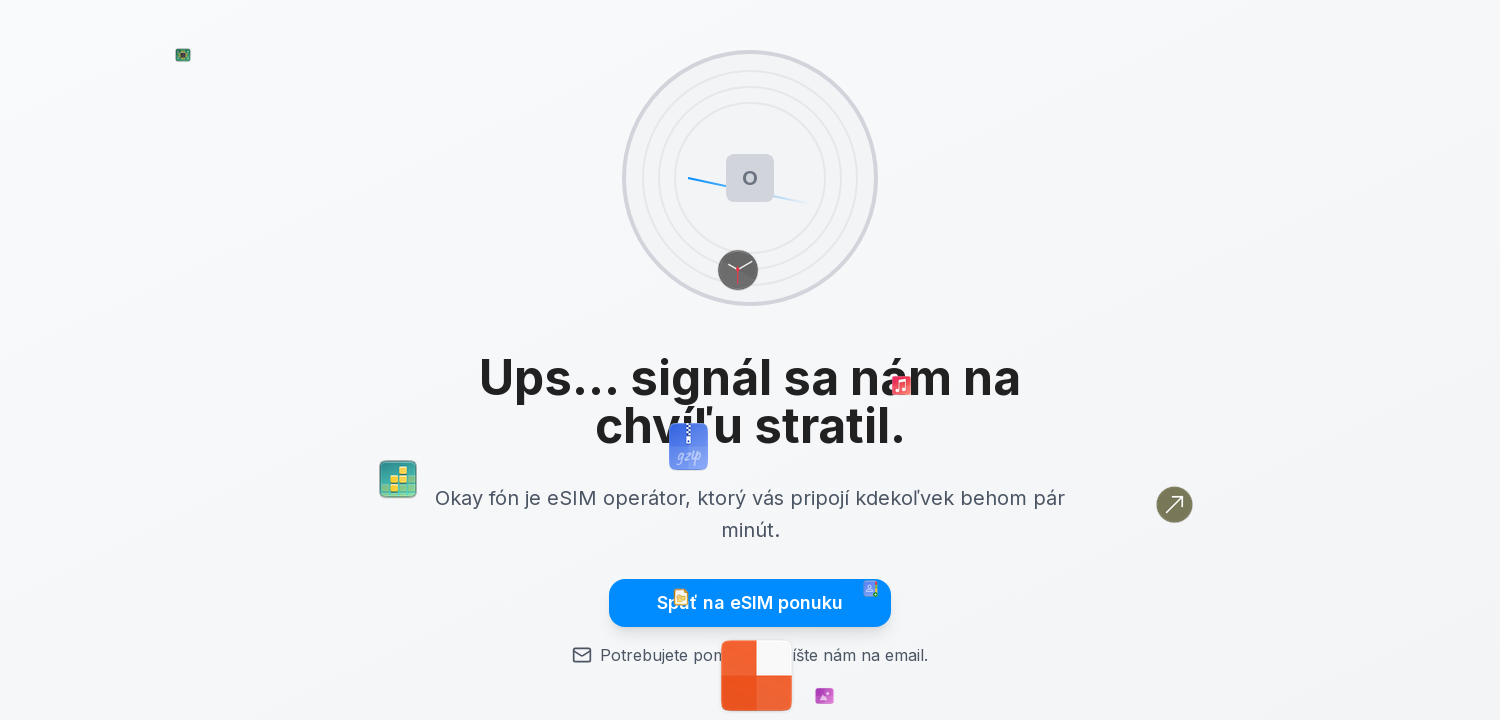 The height and width of the screenshot is (720, 1500). Describe the element at coordinates (756, 675) in the screenshot. I see `switch to the top-right workspace` at that location.